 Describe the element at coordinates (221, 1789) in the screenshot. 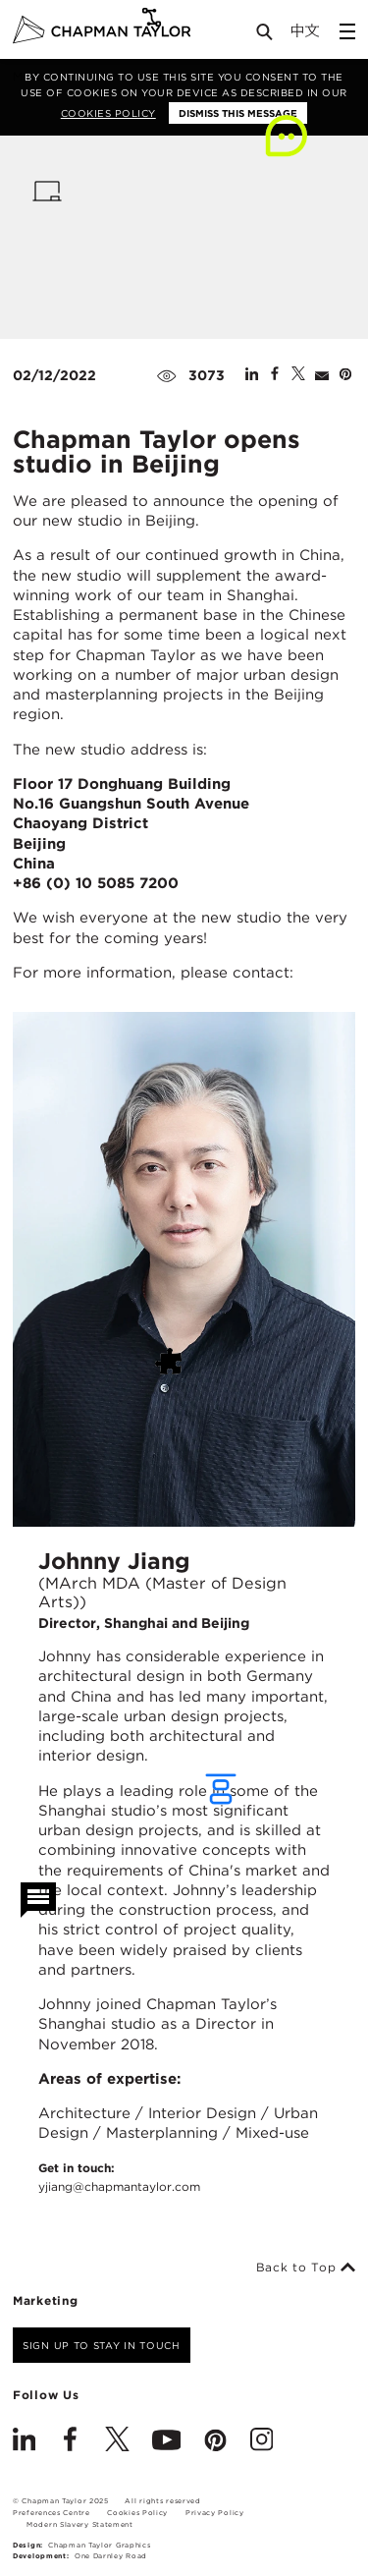

I see `align items to the top of the container` at that location.